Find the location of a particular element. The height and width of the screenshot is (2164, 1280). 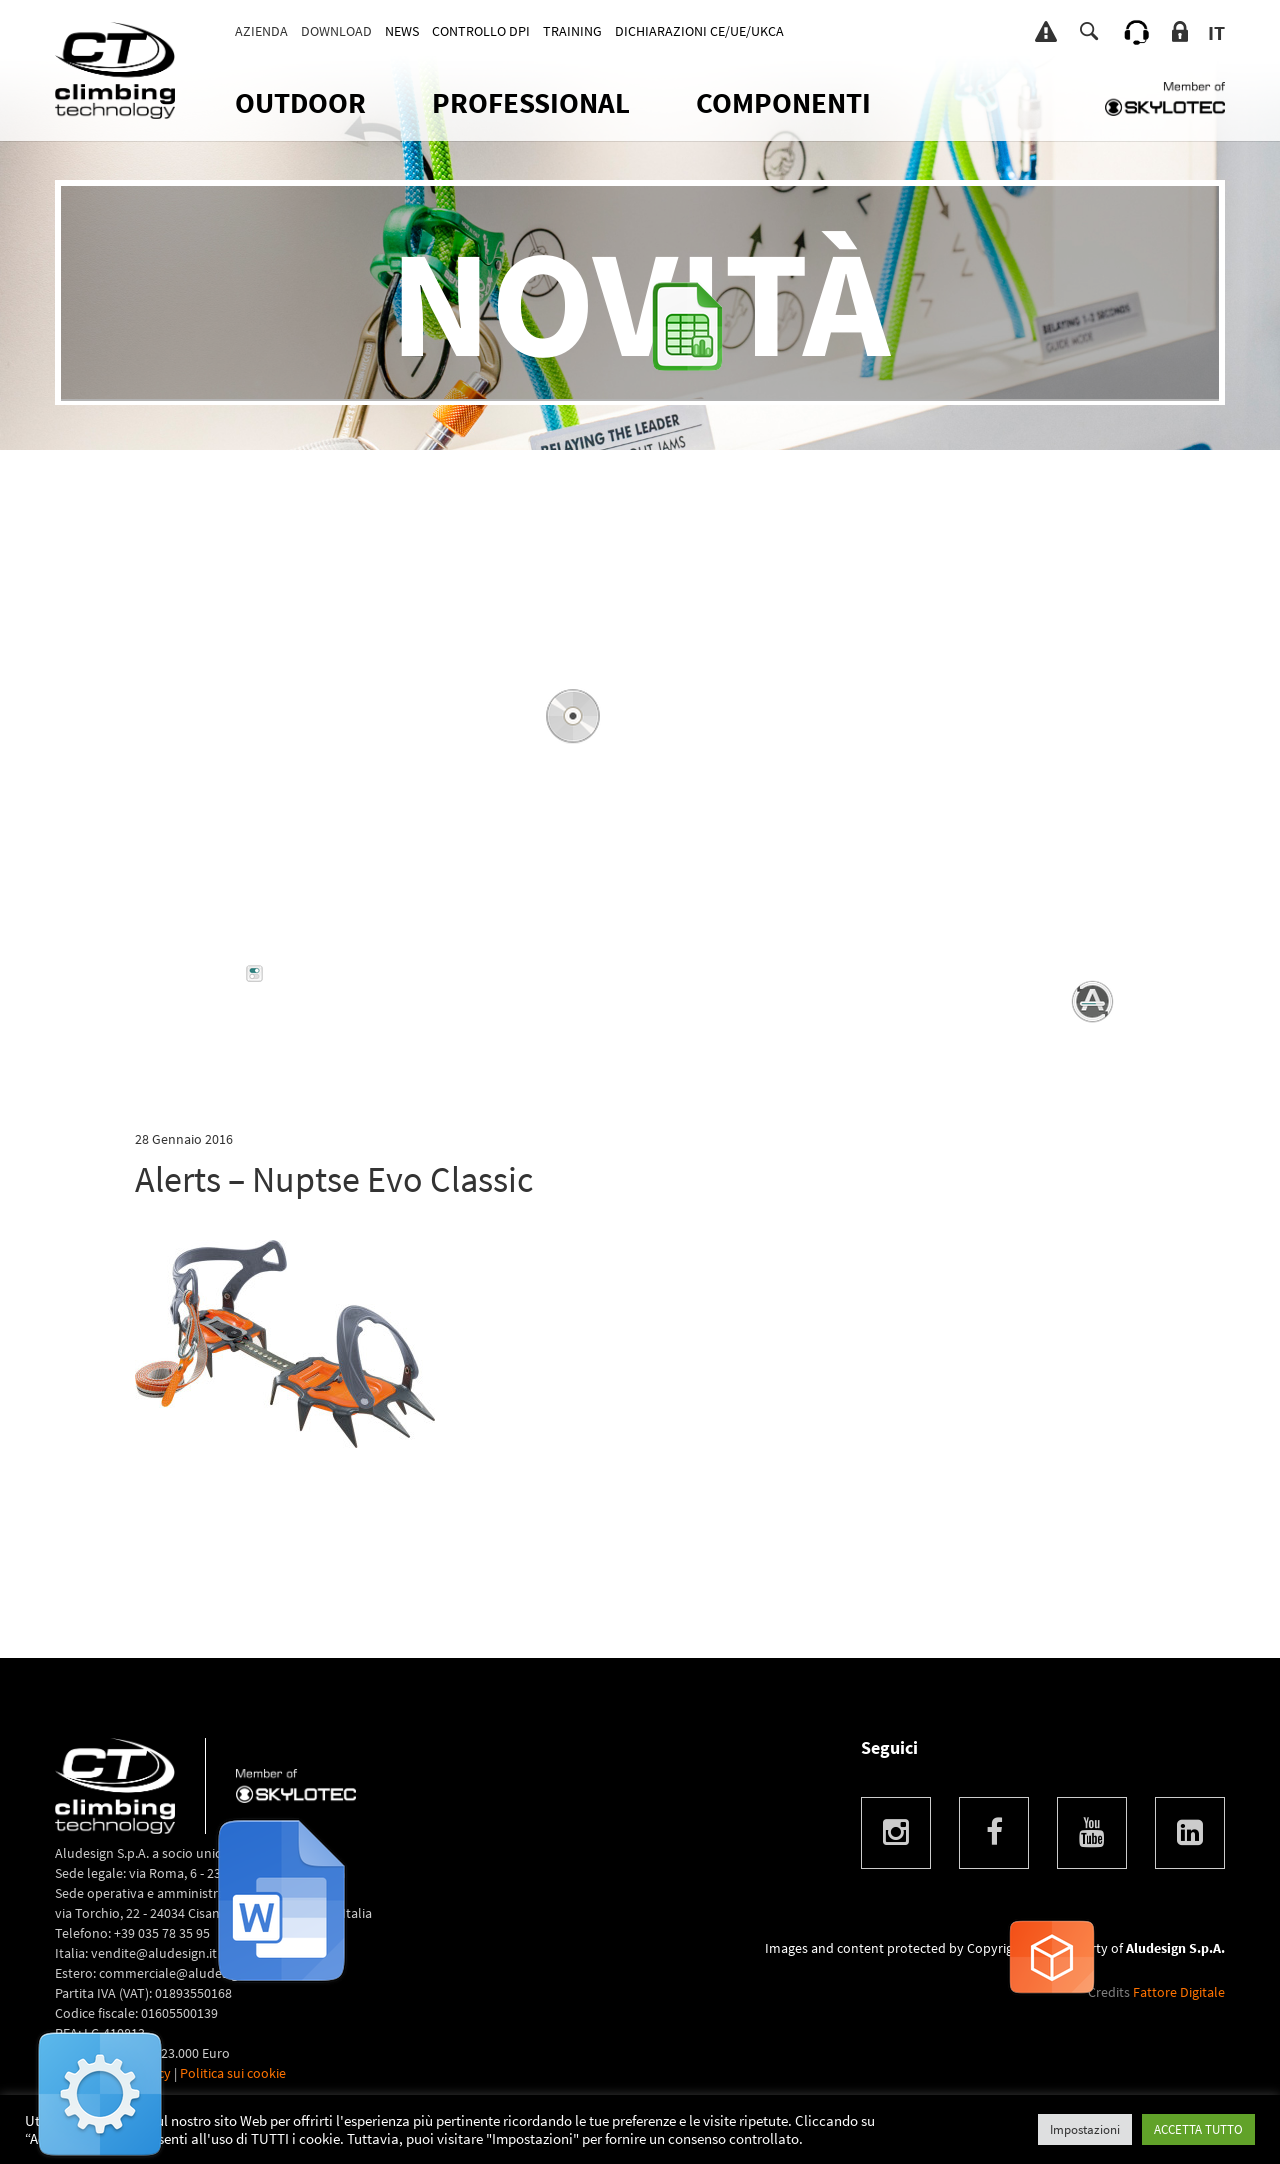

open a 3D model file in STL binary format is located at coordinates (1052, 1954).